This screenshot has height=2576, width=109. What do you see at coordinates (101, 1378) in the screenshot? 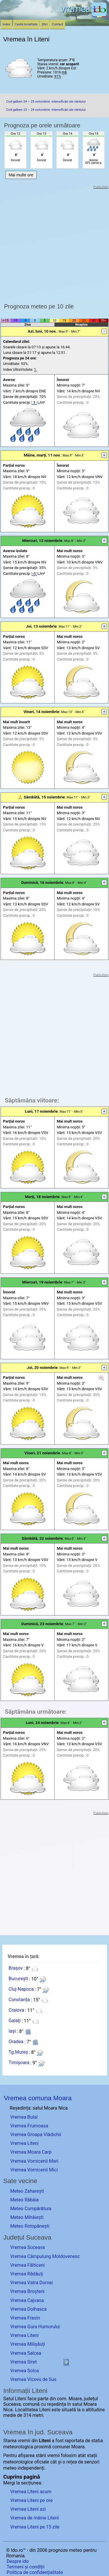
I see `zoom out to see more content` at bounding box center [101, 1378].